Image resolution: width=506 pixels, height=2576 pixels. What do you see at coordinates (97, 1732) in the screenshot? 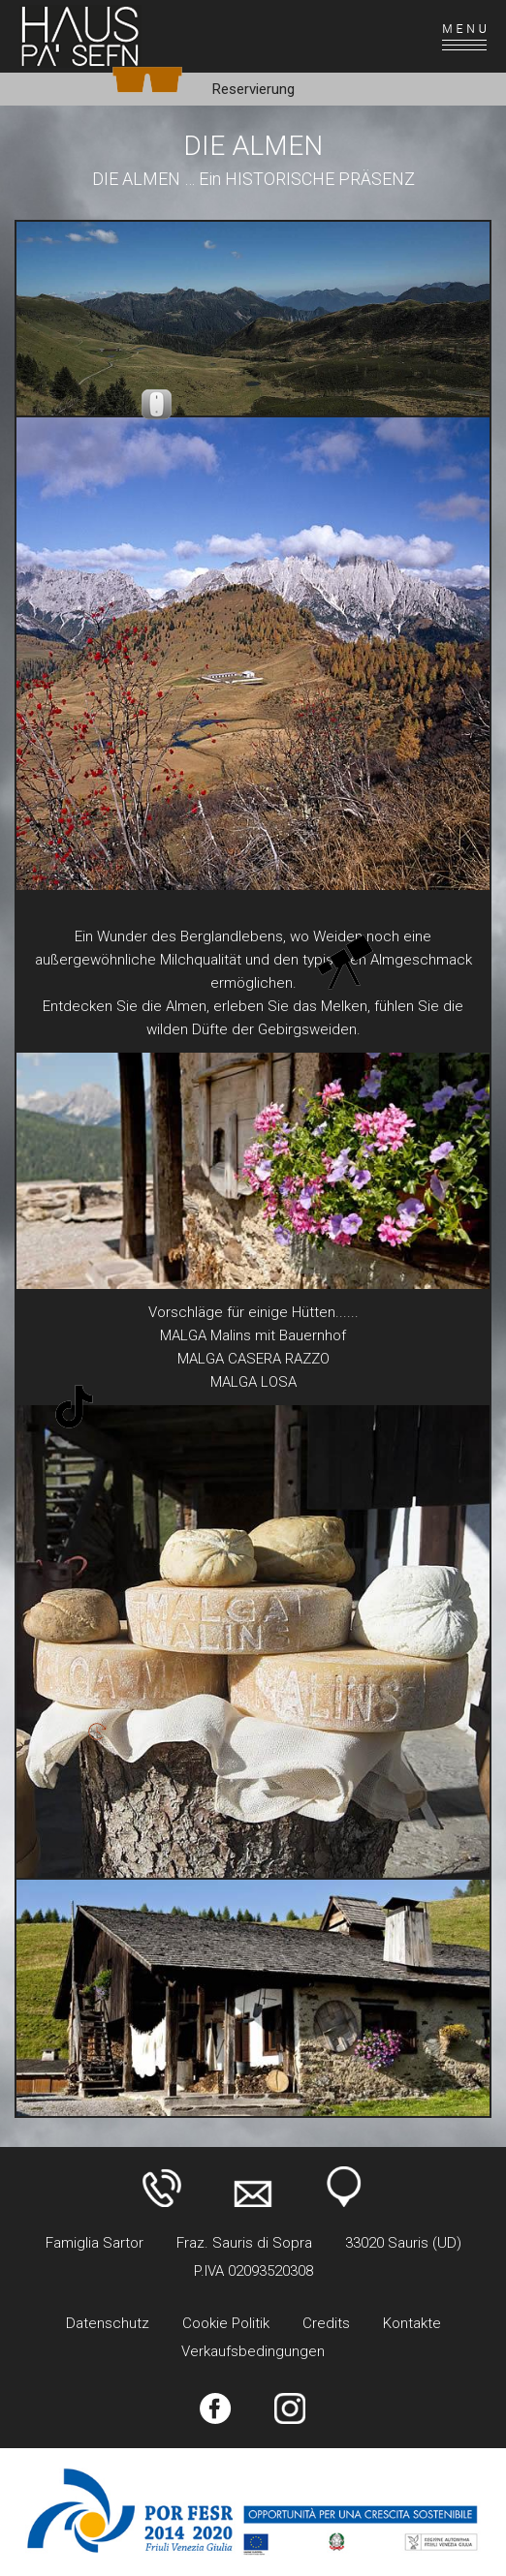
I see `restore to a previous version` at bounding box center [97, 1732].